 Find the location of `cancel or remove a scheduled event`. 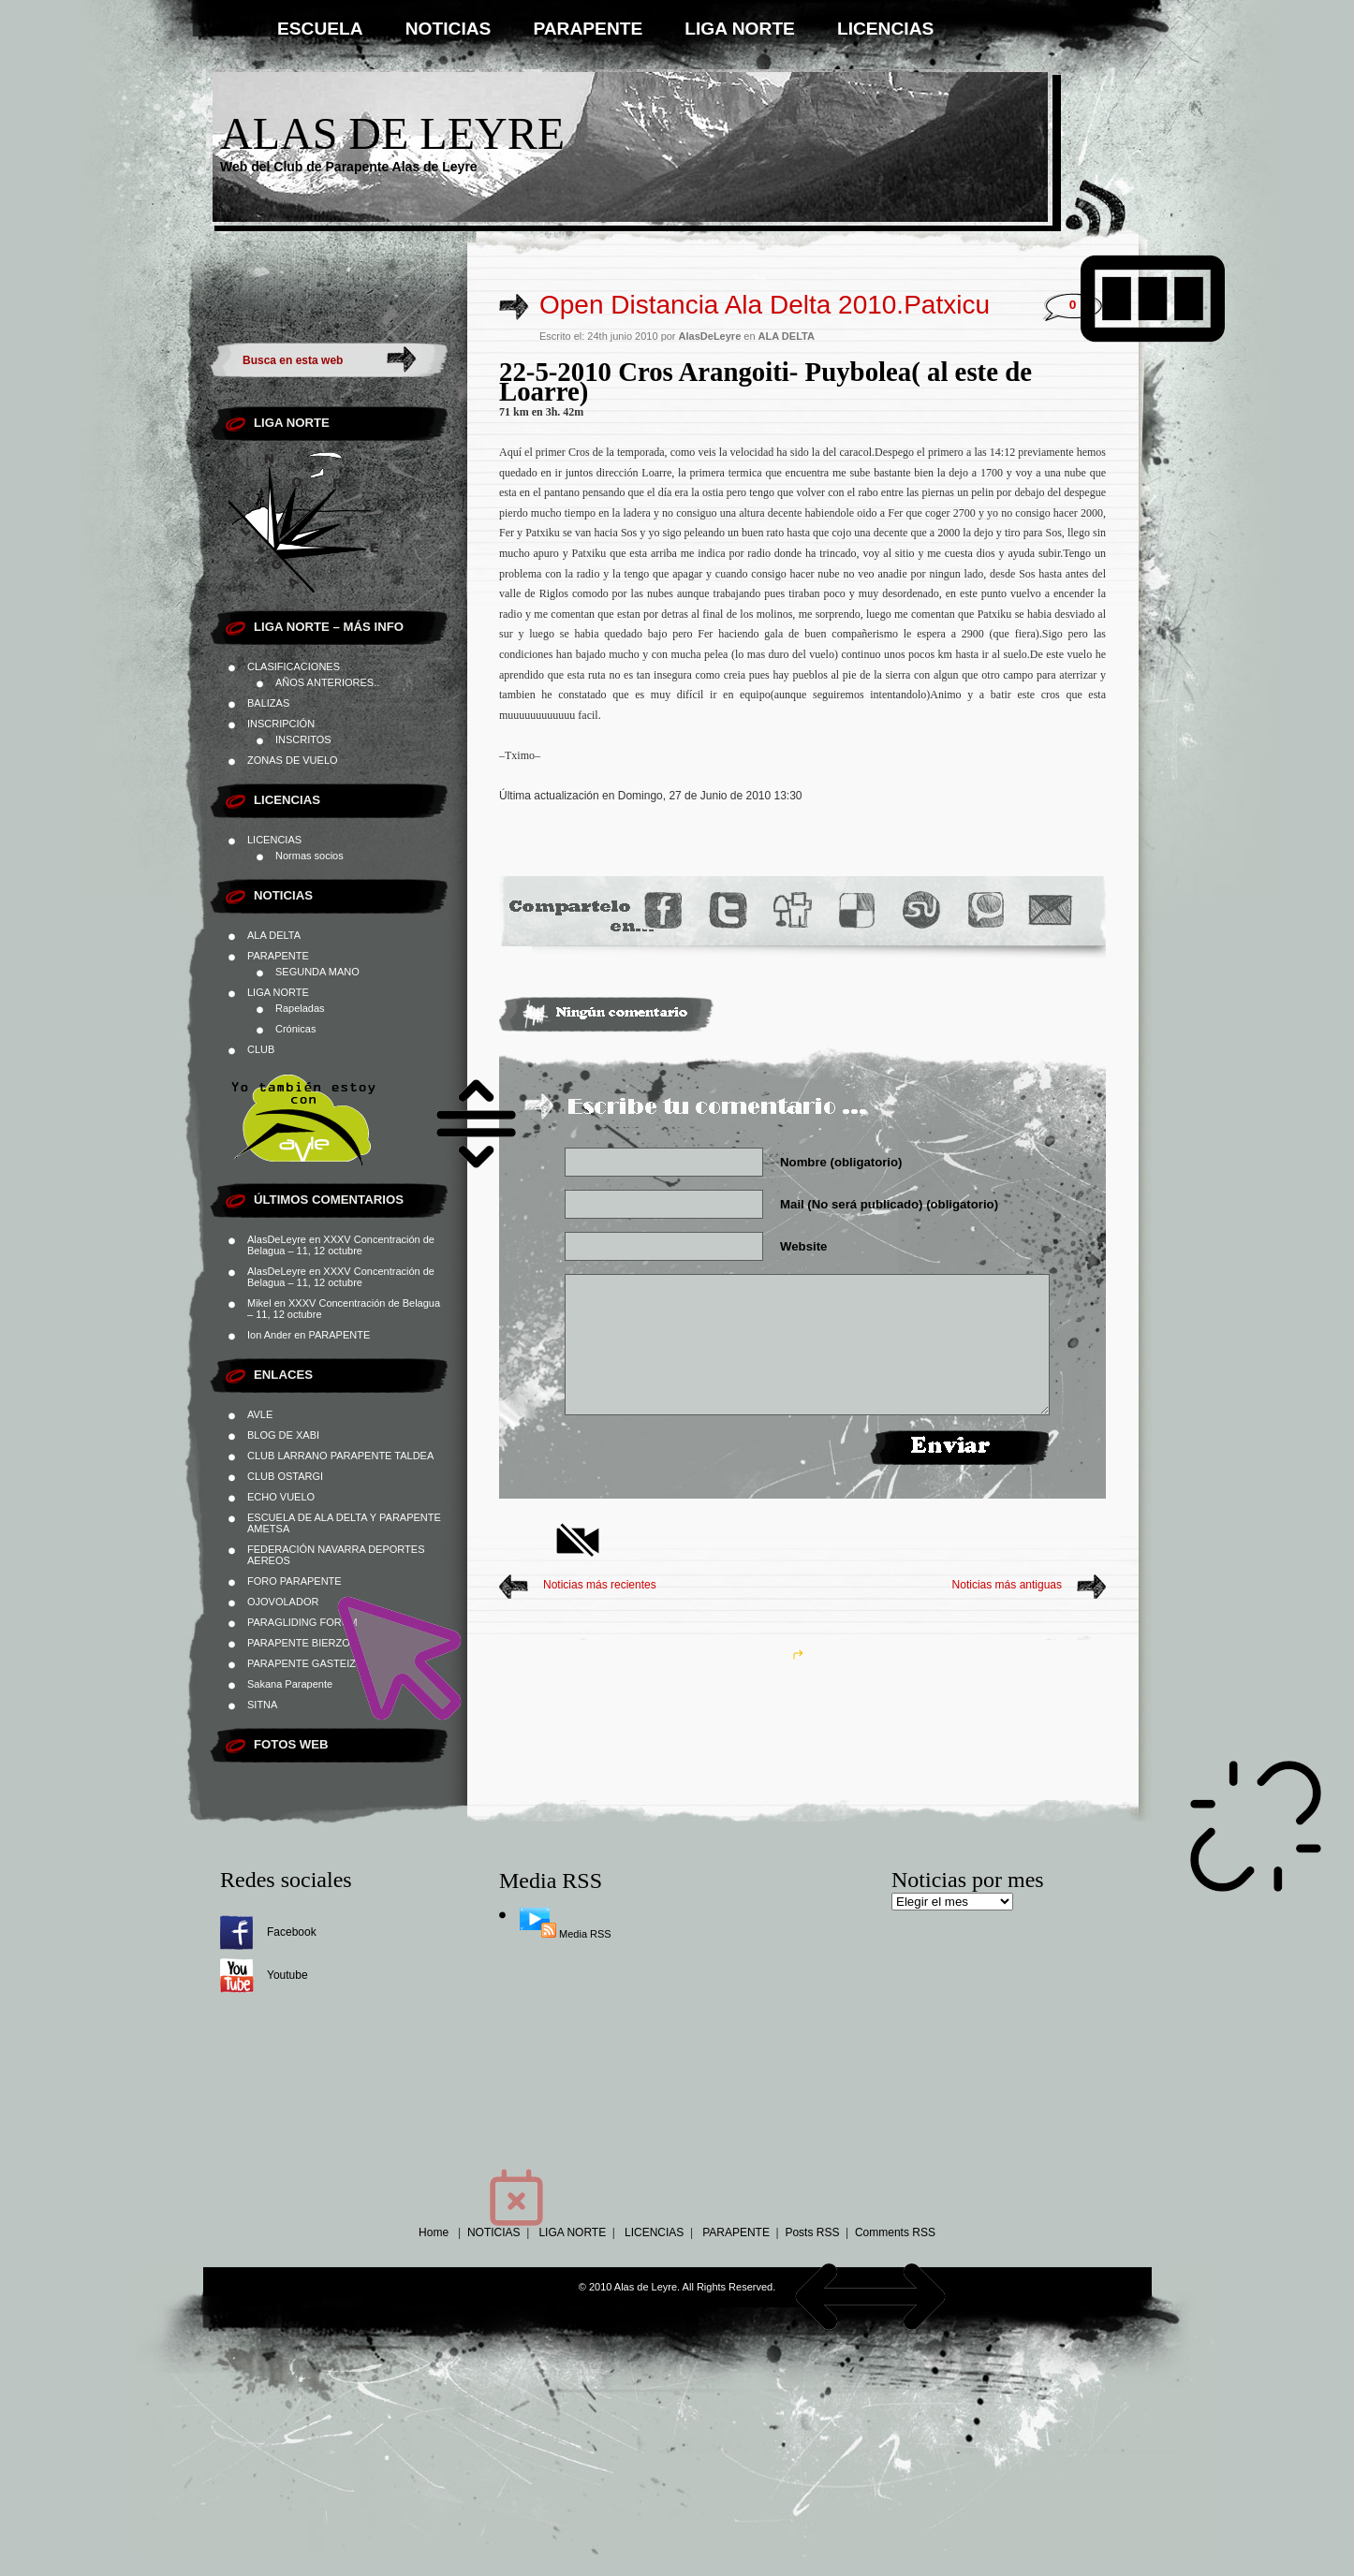

cancel or remove a scheduled event is located at coordinates (516, 2199).